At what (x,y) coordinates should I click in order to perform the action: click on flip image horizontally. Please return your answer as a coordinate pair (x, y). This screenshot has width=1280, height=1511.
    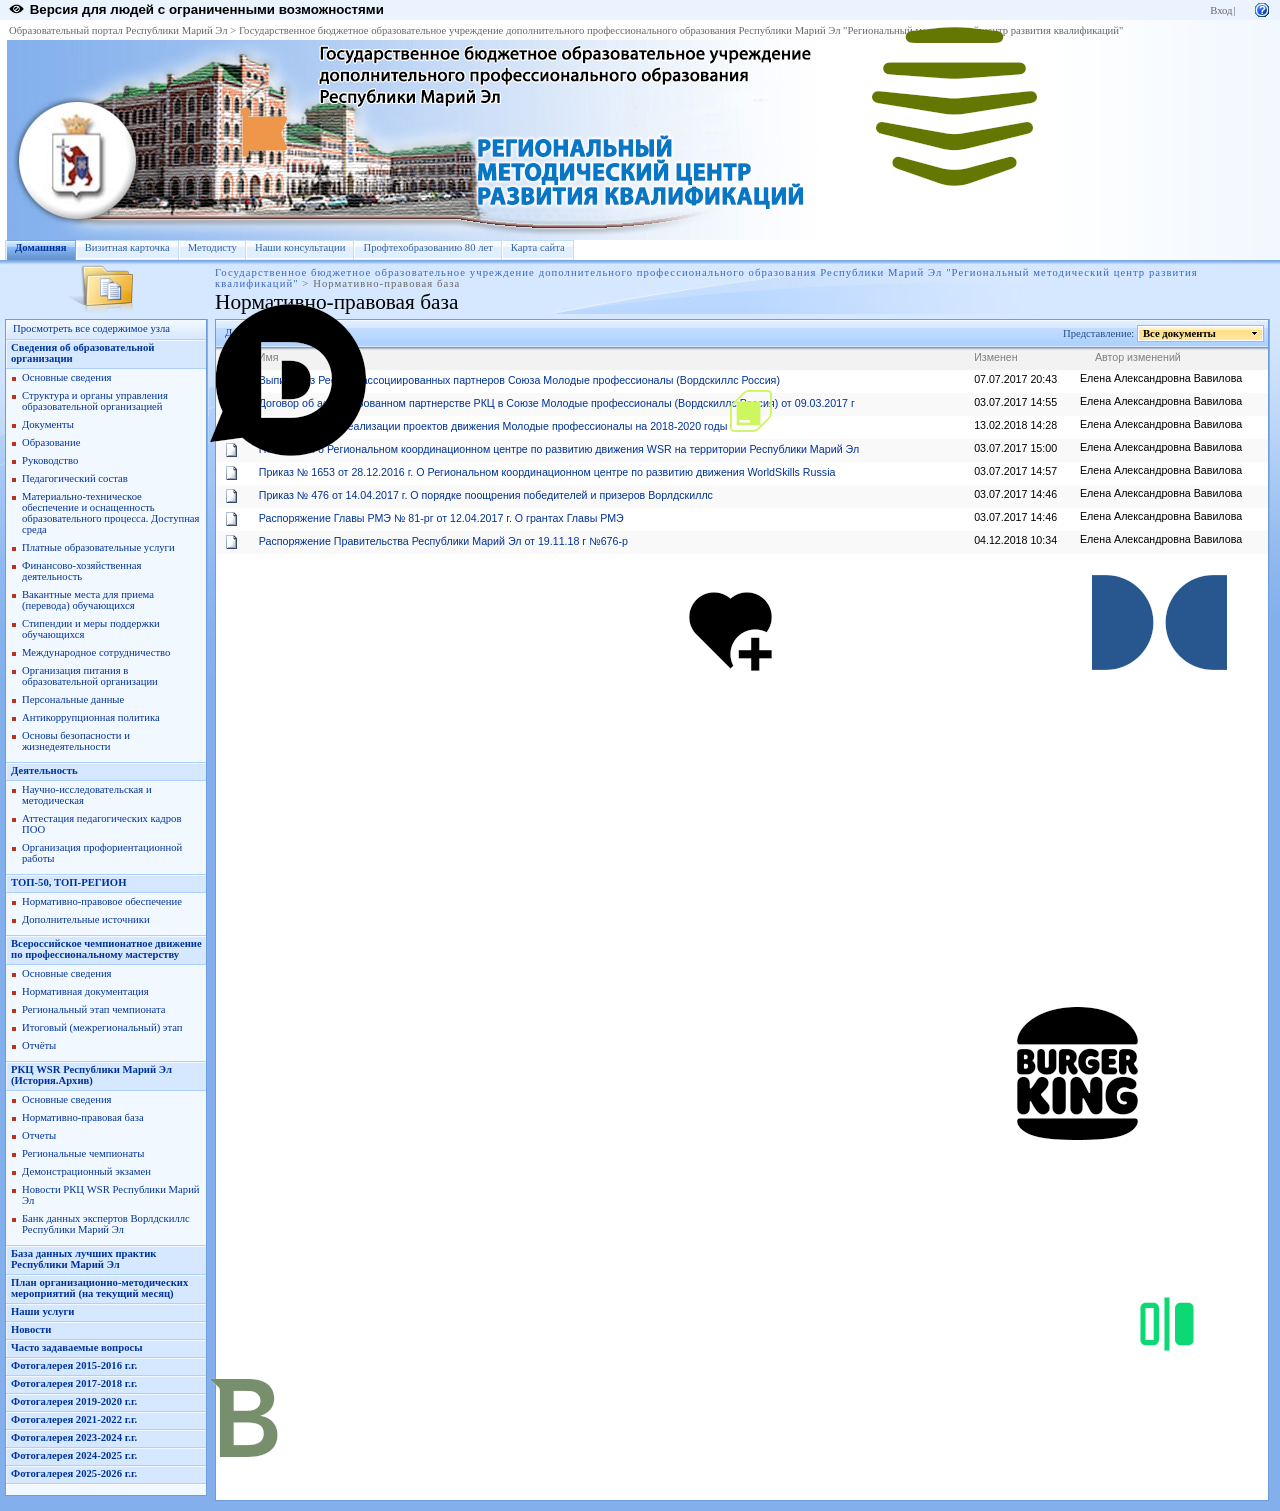
    Looking at the image, I should click on (1167, 1324).